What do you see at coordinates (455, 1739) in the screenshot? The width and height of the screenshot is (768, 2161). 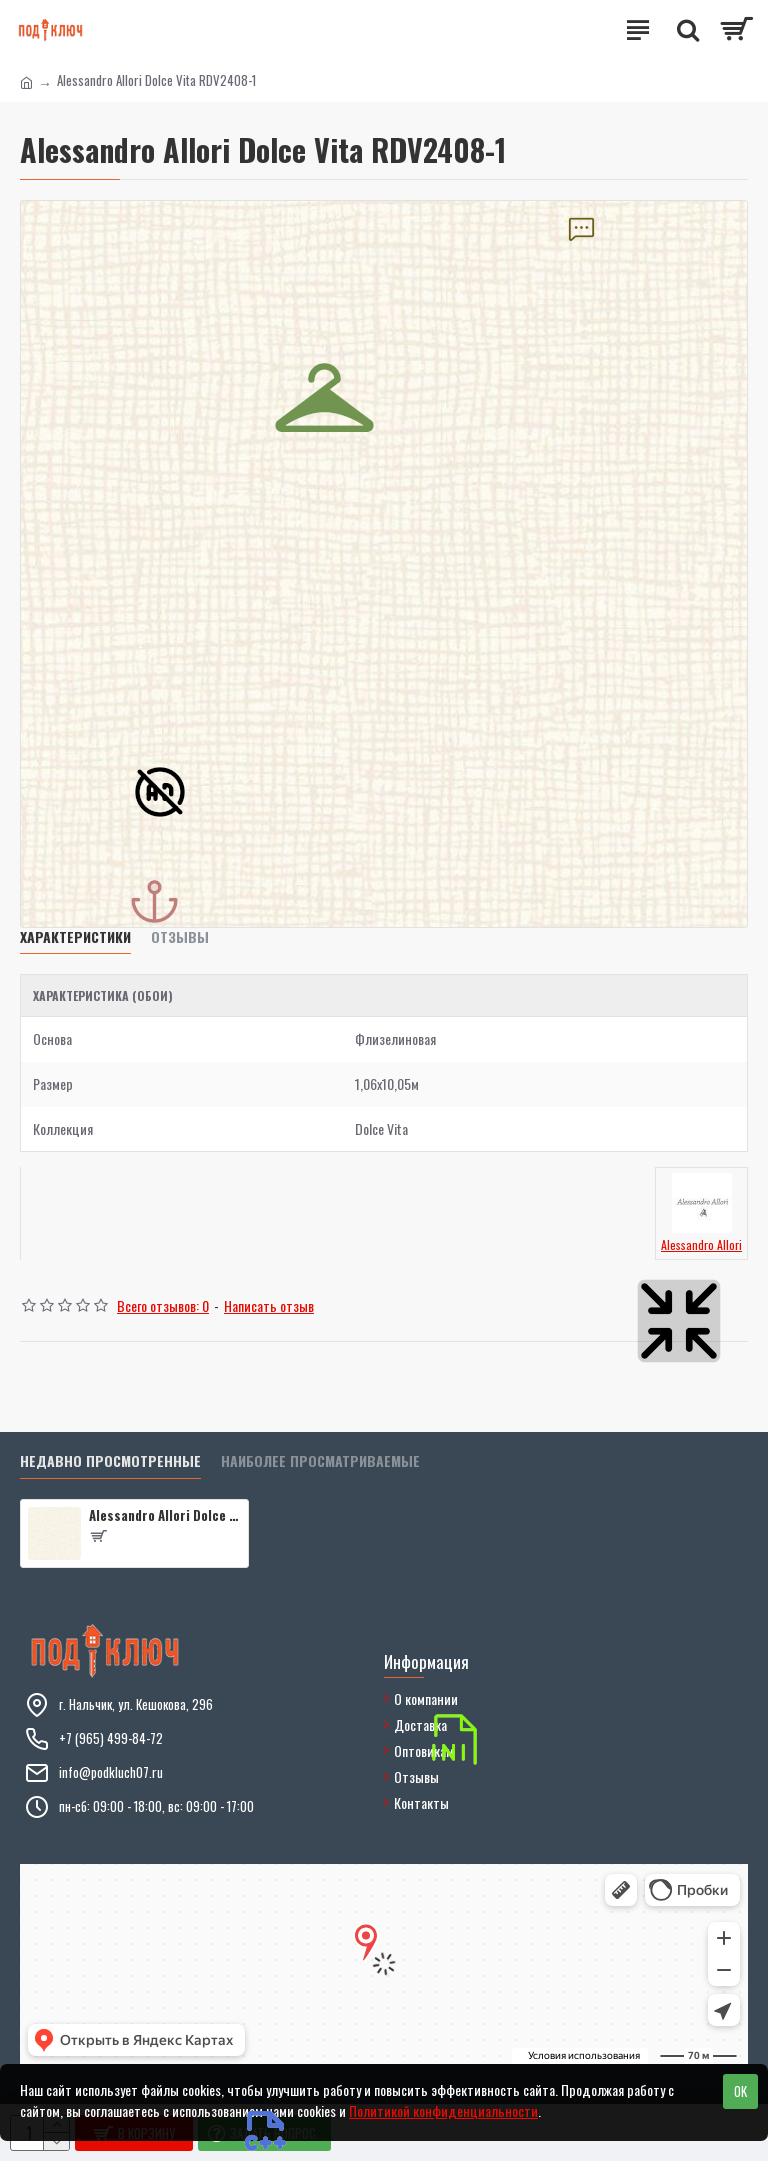 I see `view or open an INI configuration file` at bounding box center [455, 1739].